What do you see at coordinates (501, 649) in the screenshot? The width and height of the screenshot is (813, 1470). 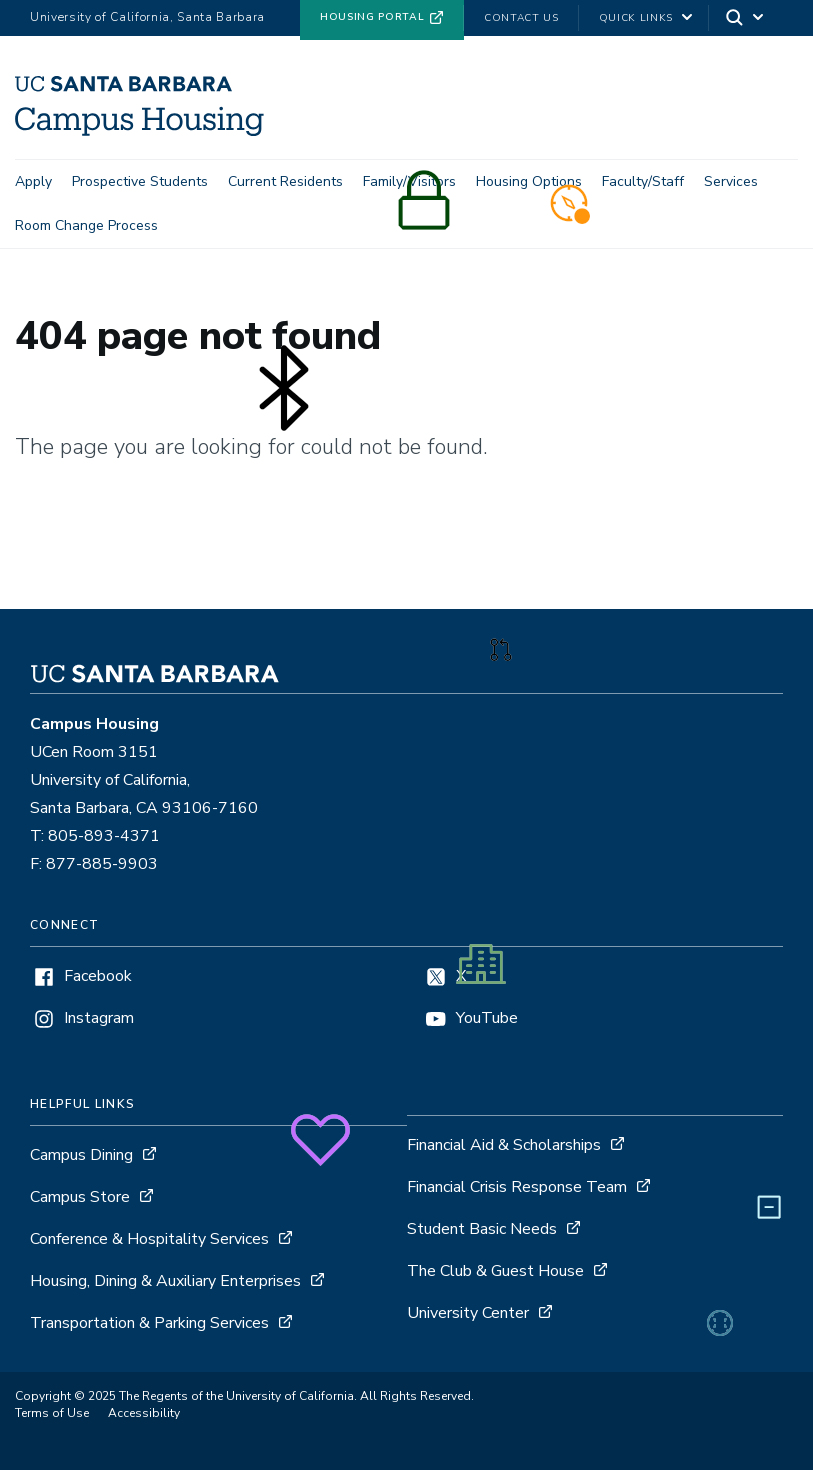 I see `create a new pull request` at bounding box center [501, 649].